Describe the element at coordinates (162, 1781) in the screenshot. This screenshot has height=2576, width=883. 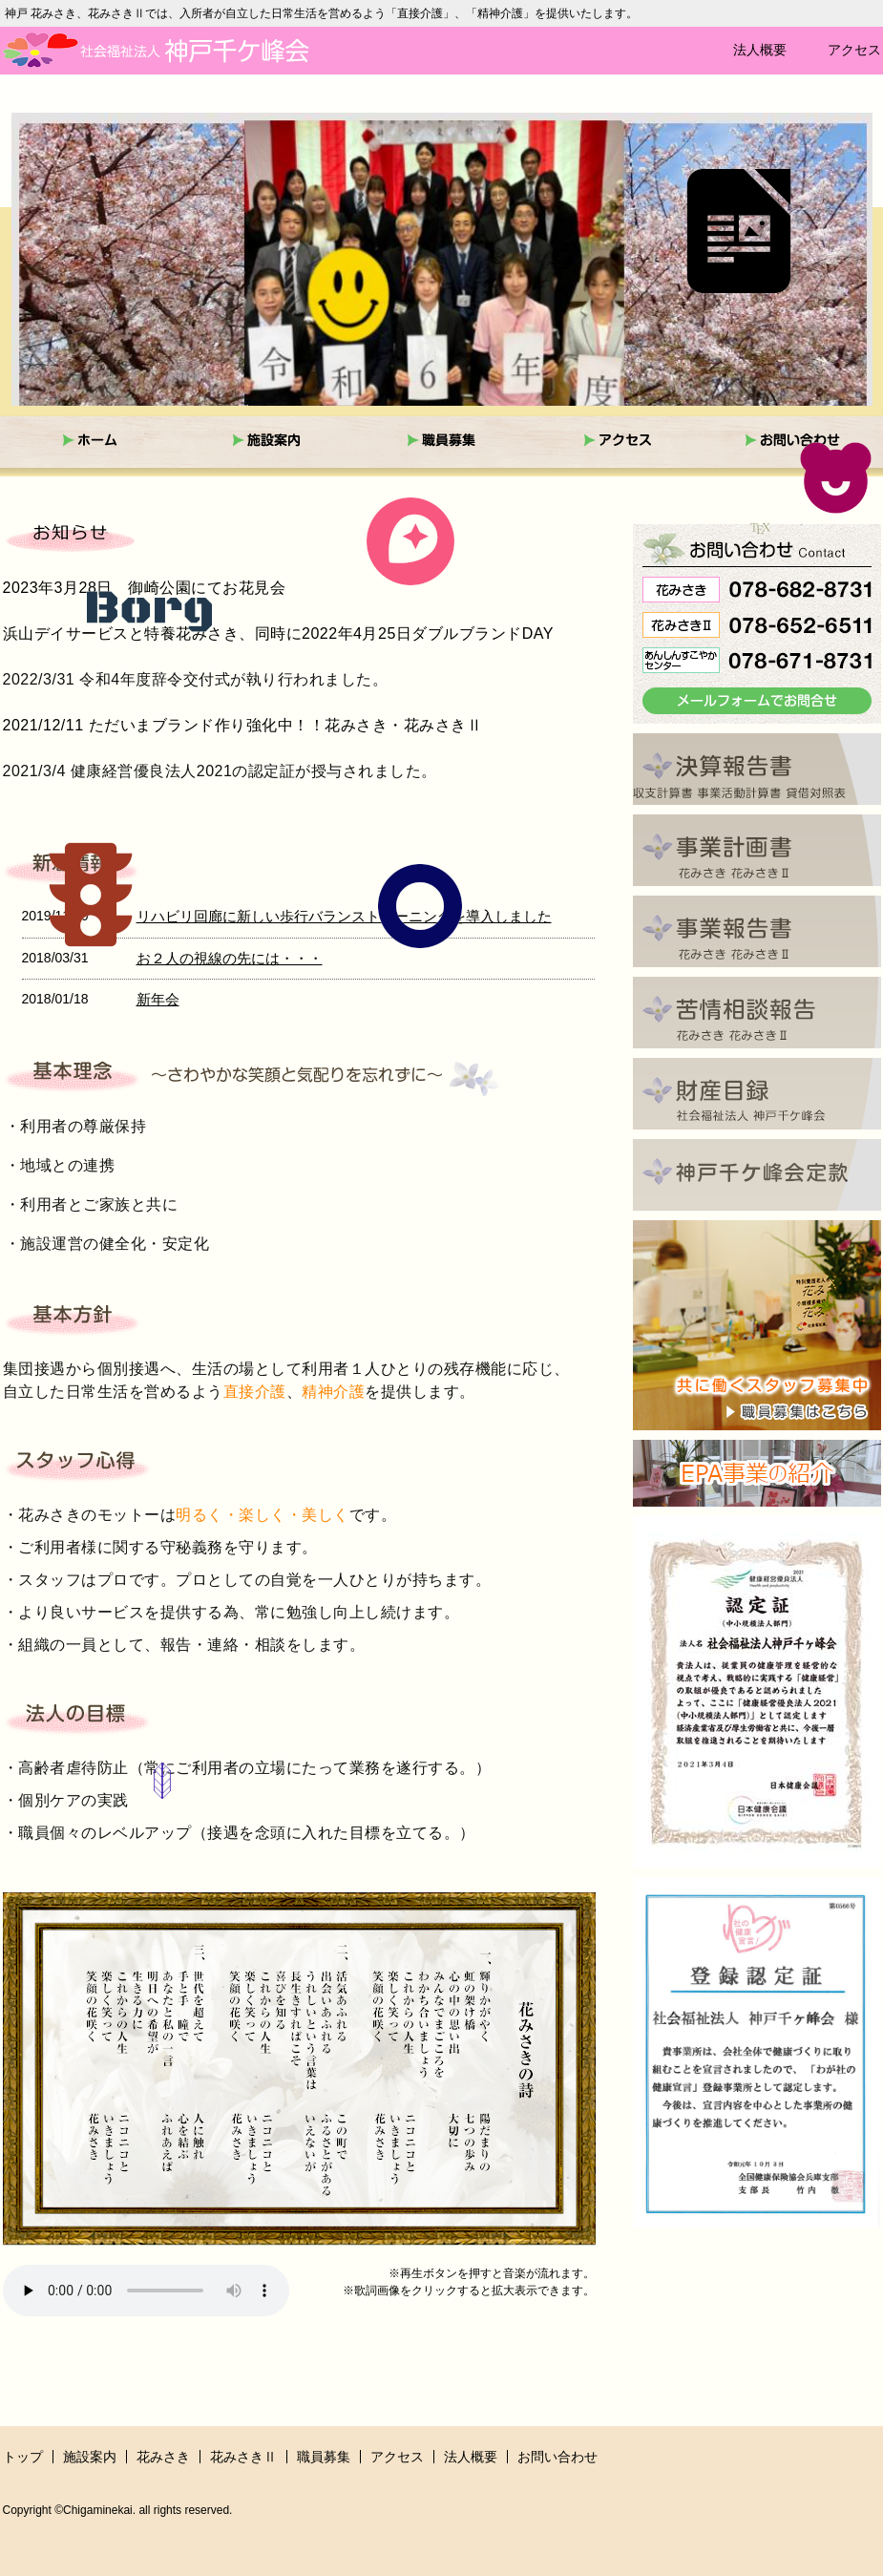
I see `folium mapping library logo` at that location.